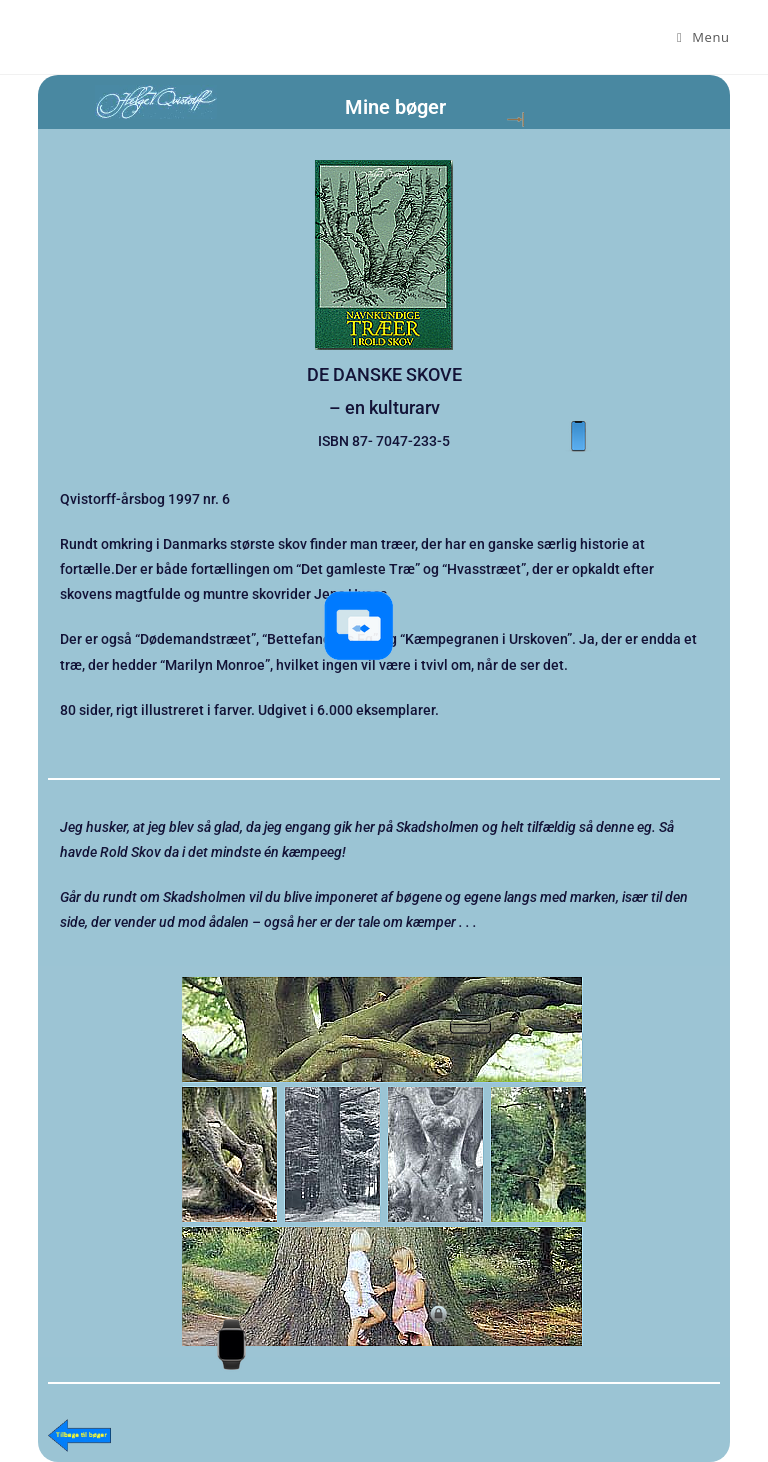 The image size is (768, 1462). I want to click on indicates a locked or protected item, so click(470, 1283).